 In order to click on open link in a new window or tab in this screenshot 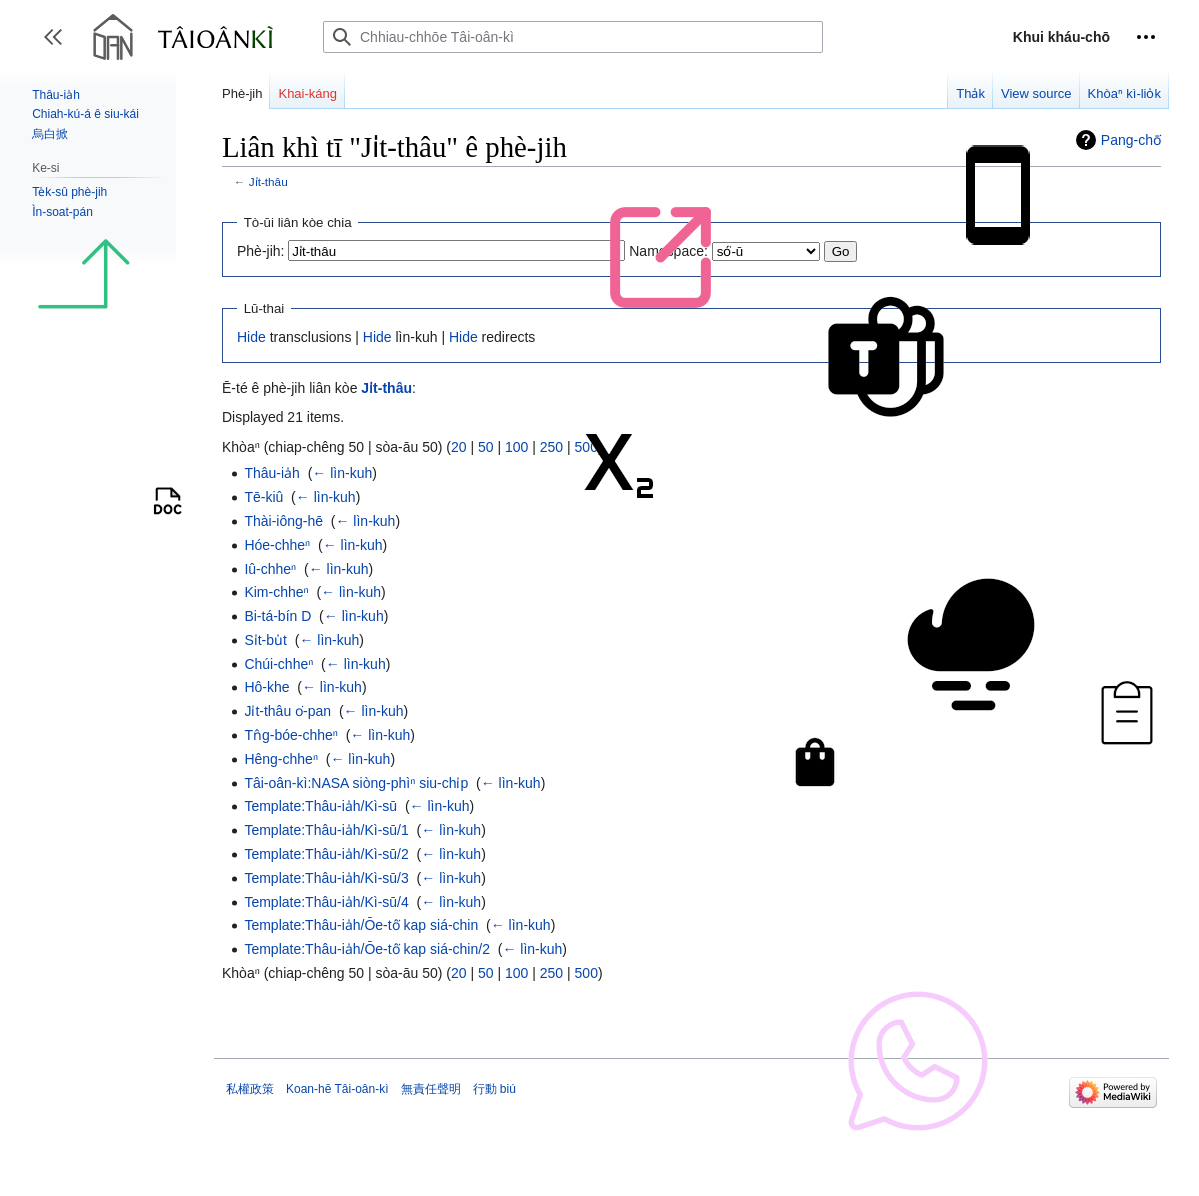, I will do `click(660, 257)`.